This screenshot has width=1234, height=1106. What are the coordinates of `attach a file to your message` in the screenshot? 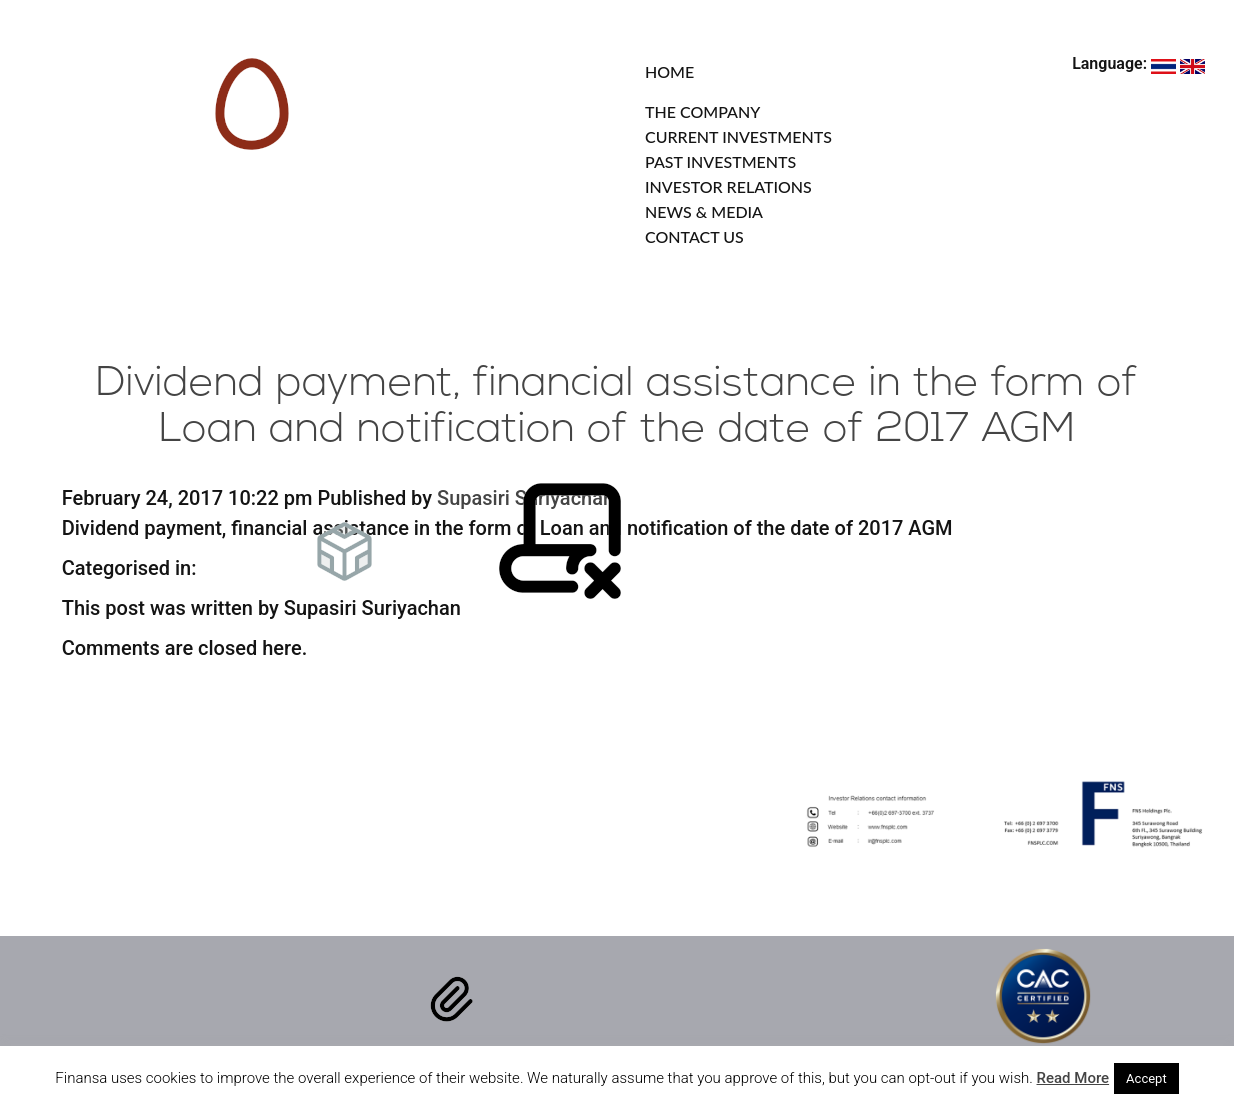 It's located at (451, 999).